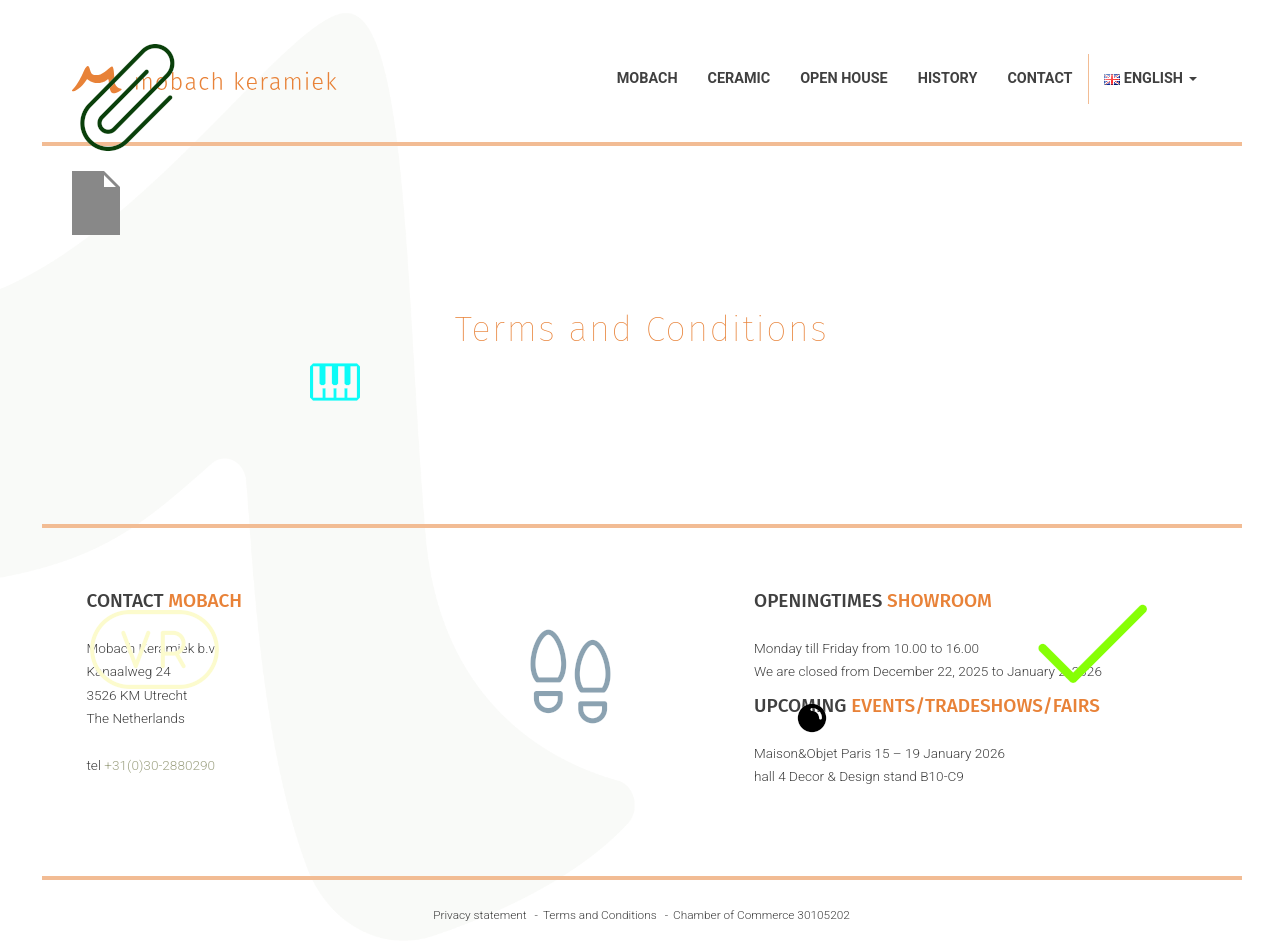 The image size is (1283, 950). Describe the element at coordinates (335, 382) in the screenshot. I see `open piano or keyboard instrument tool` at that location.